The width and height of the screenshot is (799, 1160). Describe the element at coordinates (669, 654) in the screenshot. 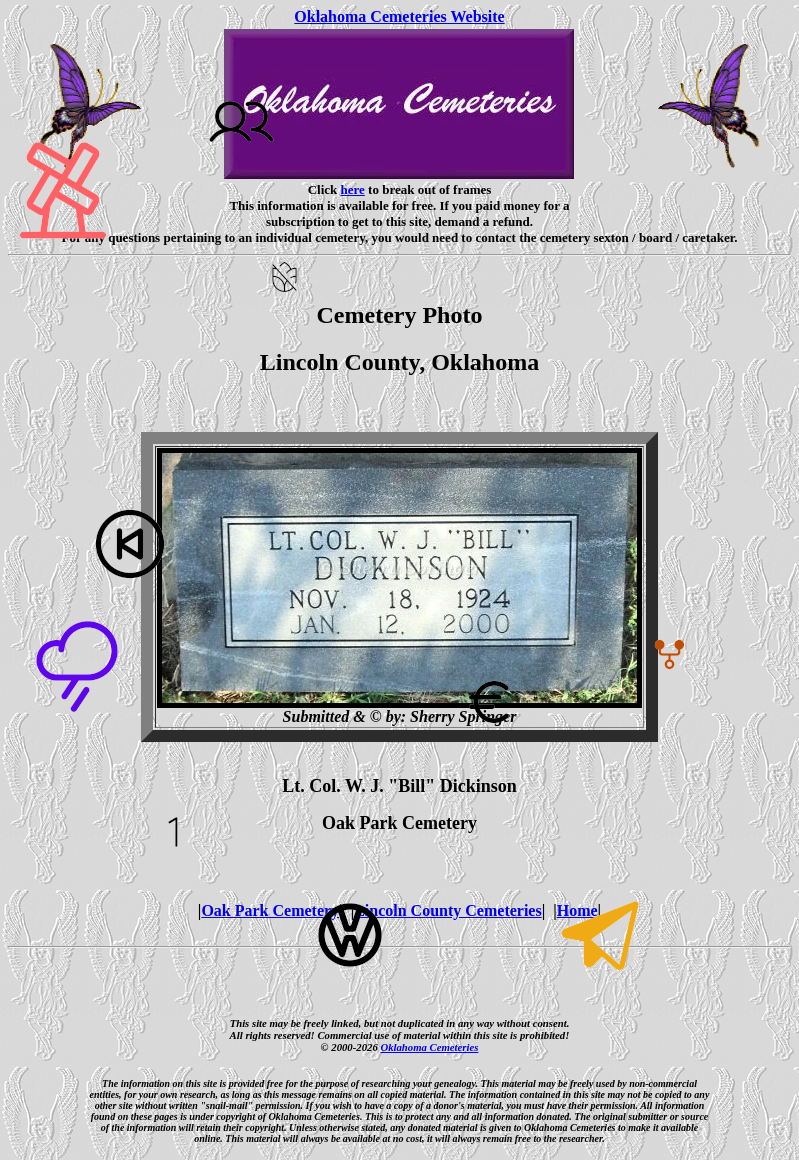

I see `create a new branch or fork in a repository` at that location.